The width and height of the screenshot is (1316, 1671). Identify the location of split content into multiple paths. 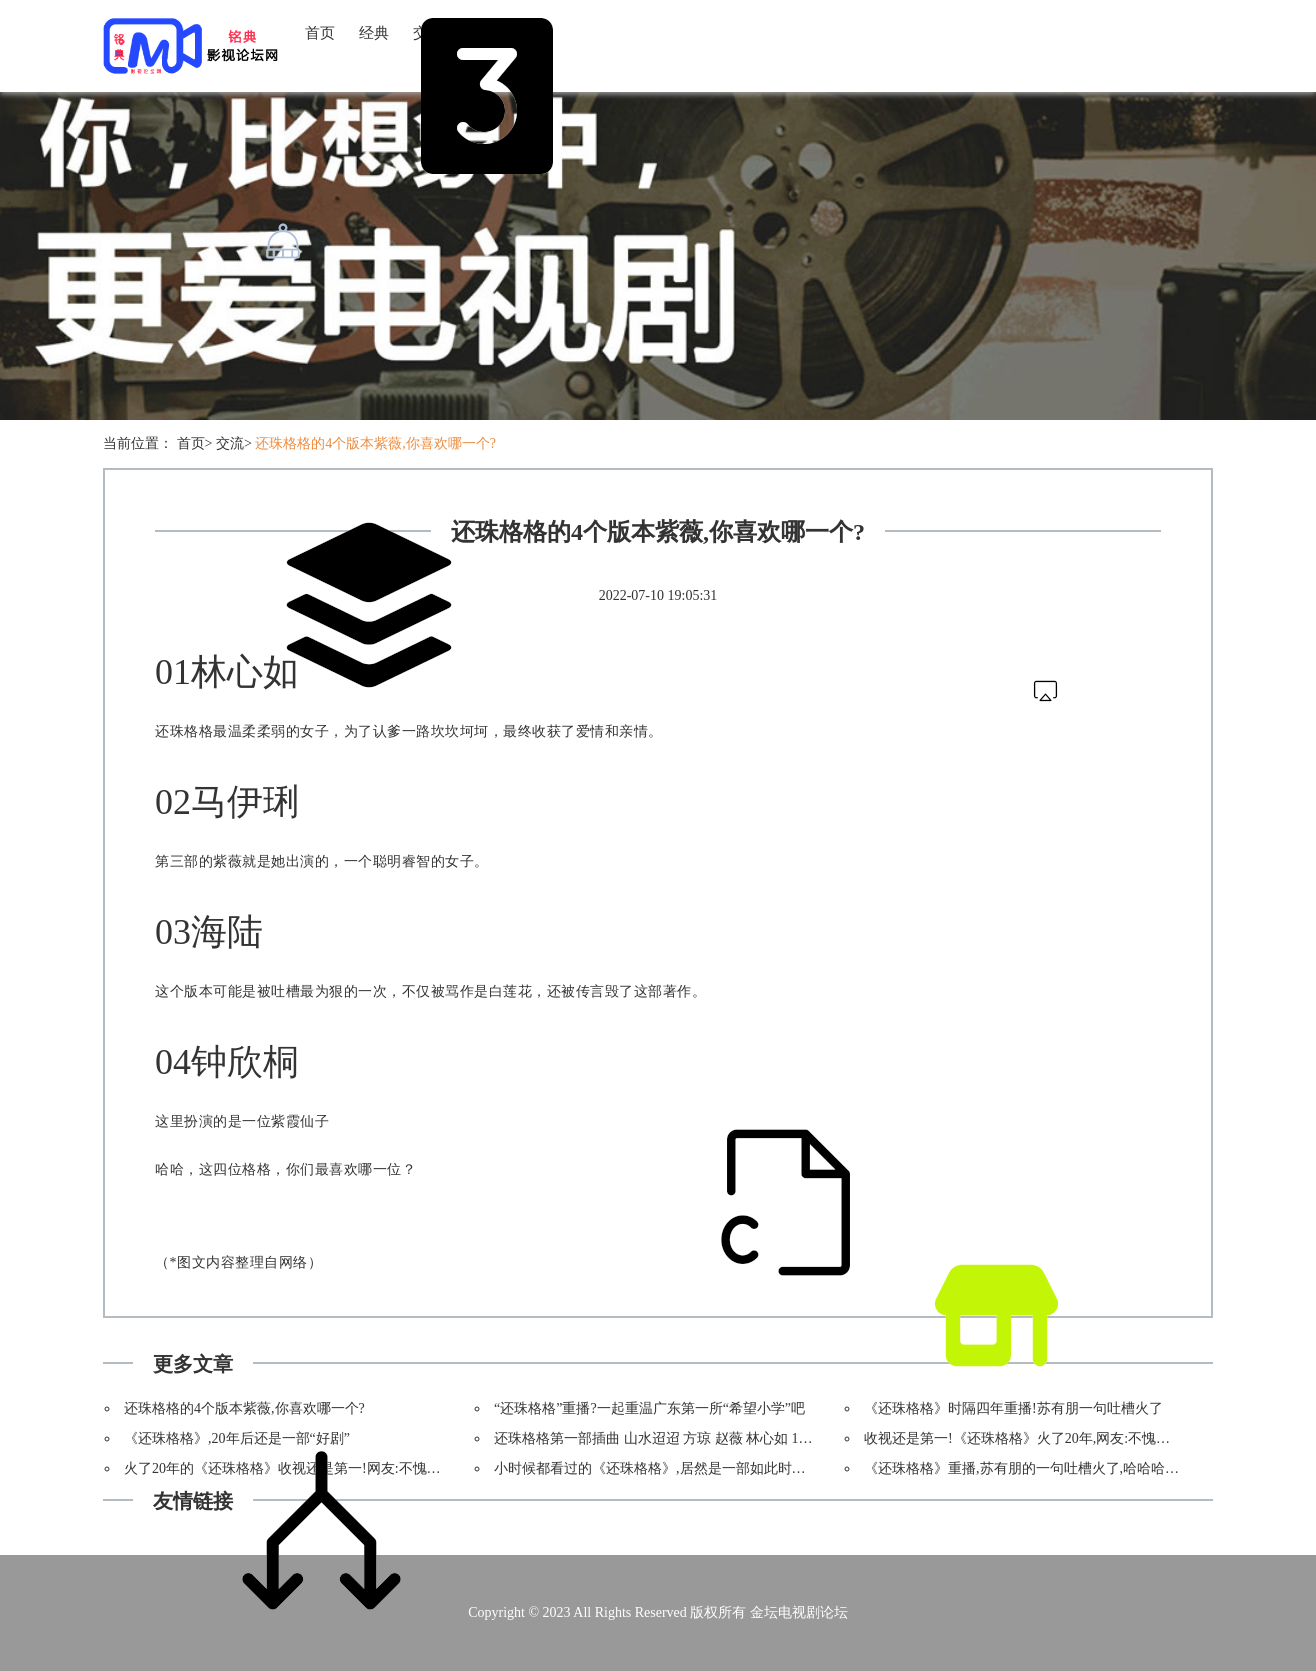
(321, 1536).